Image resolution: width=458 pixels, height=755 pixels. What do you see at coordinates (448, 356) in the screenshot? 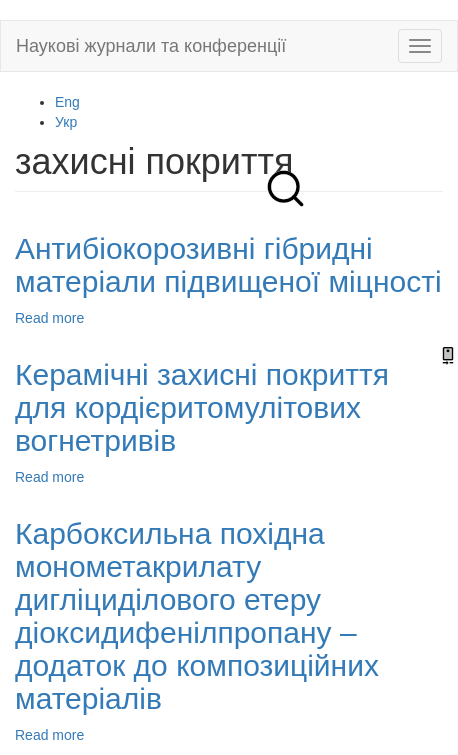
I see `switch to rear camera` at bounding box center [448, 356].